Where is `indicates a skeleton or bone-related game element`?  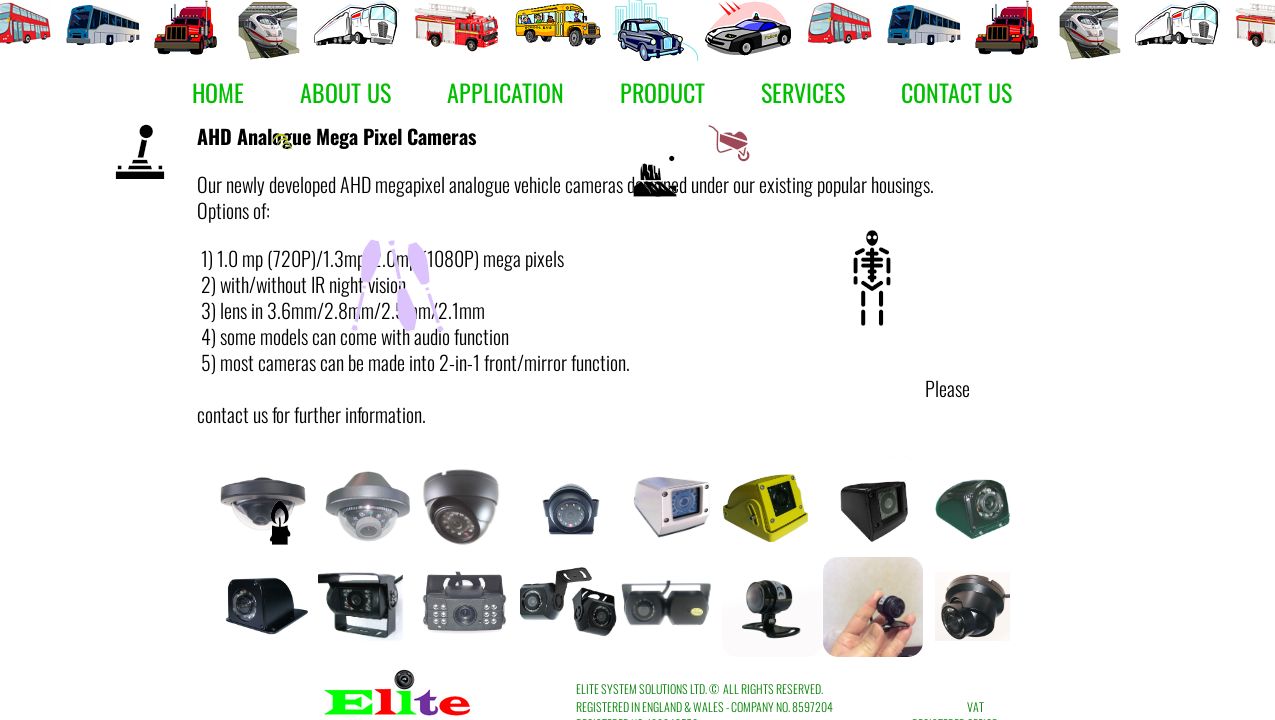
indicates a skeleton or bone-related game element is located at coordinates (872, 278).